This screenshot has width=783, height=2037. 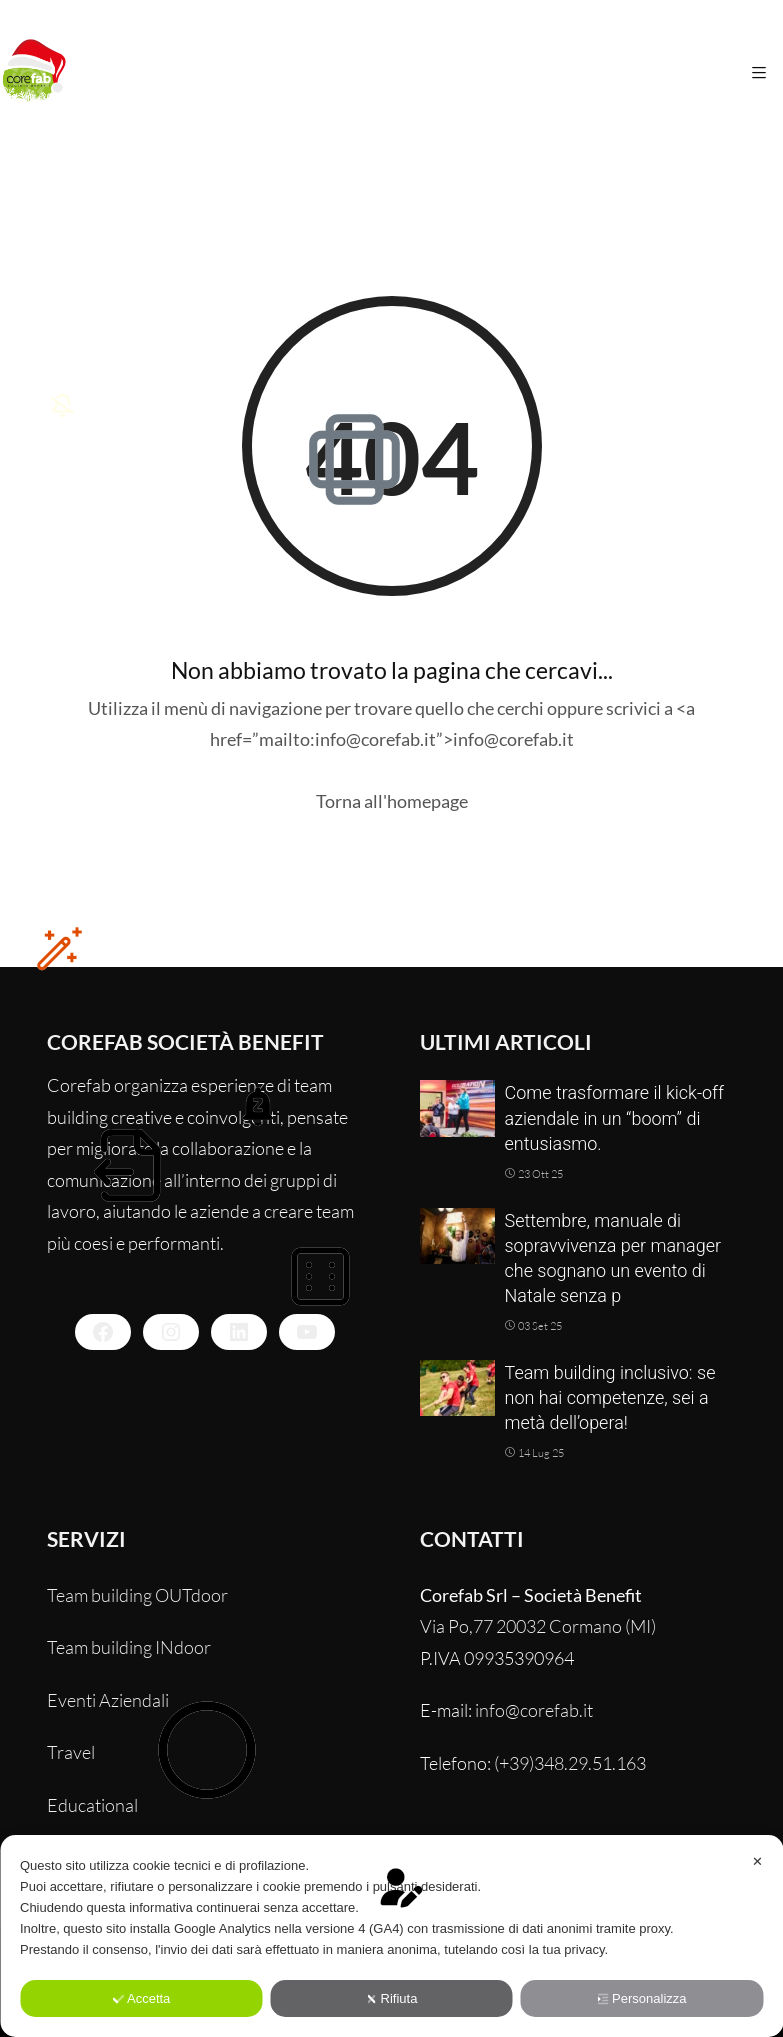 What do you see at coordinates (320, 1276) in the screenshot?
I see `randomize or shuffle content` at bounding box center [320, 1276].